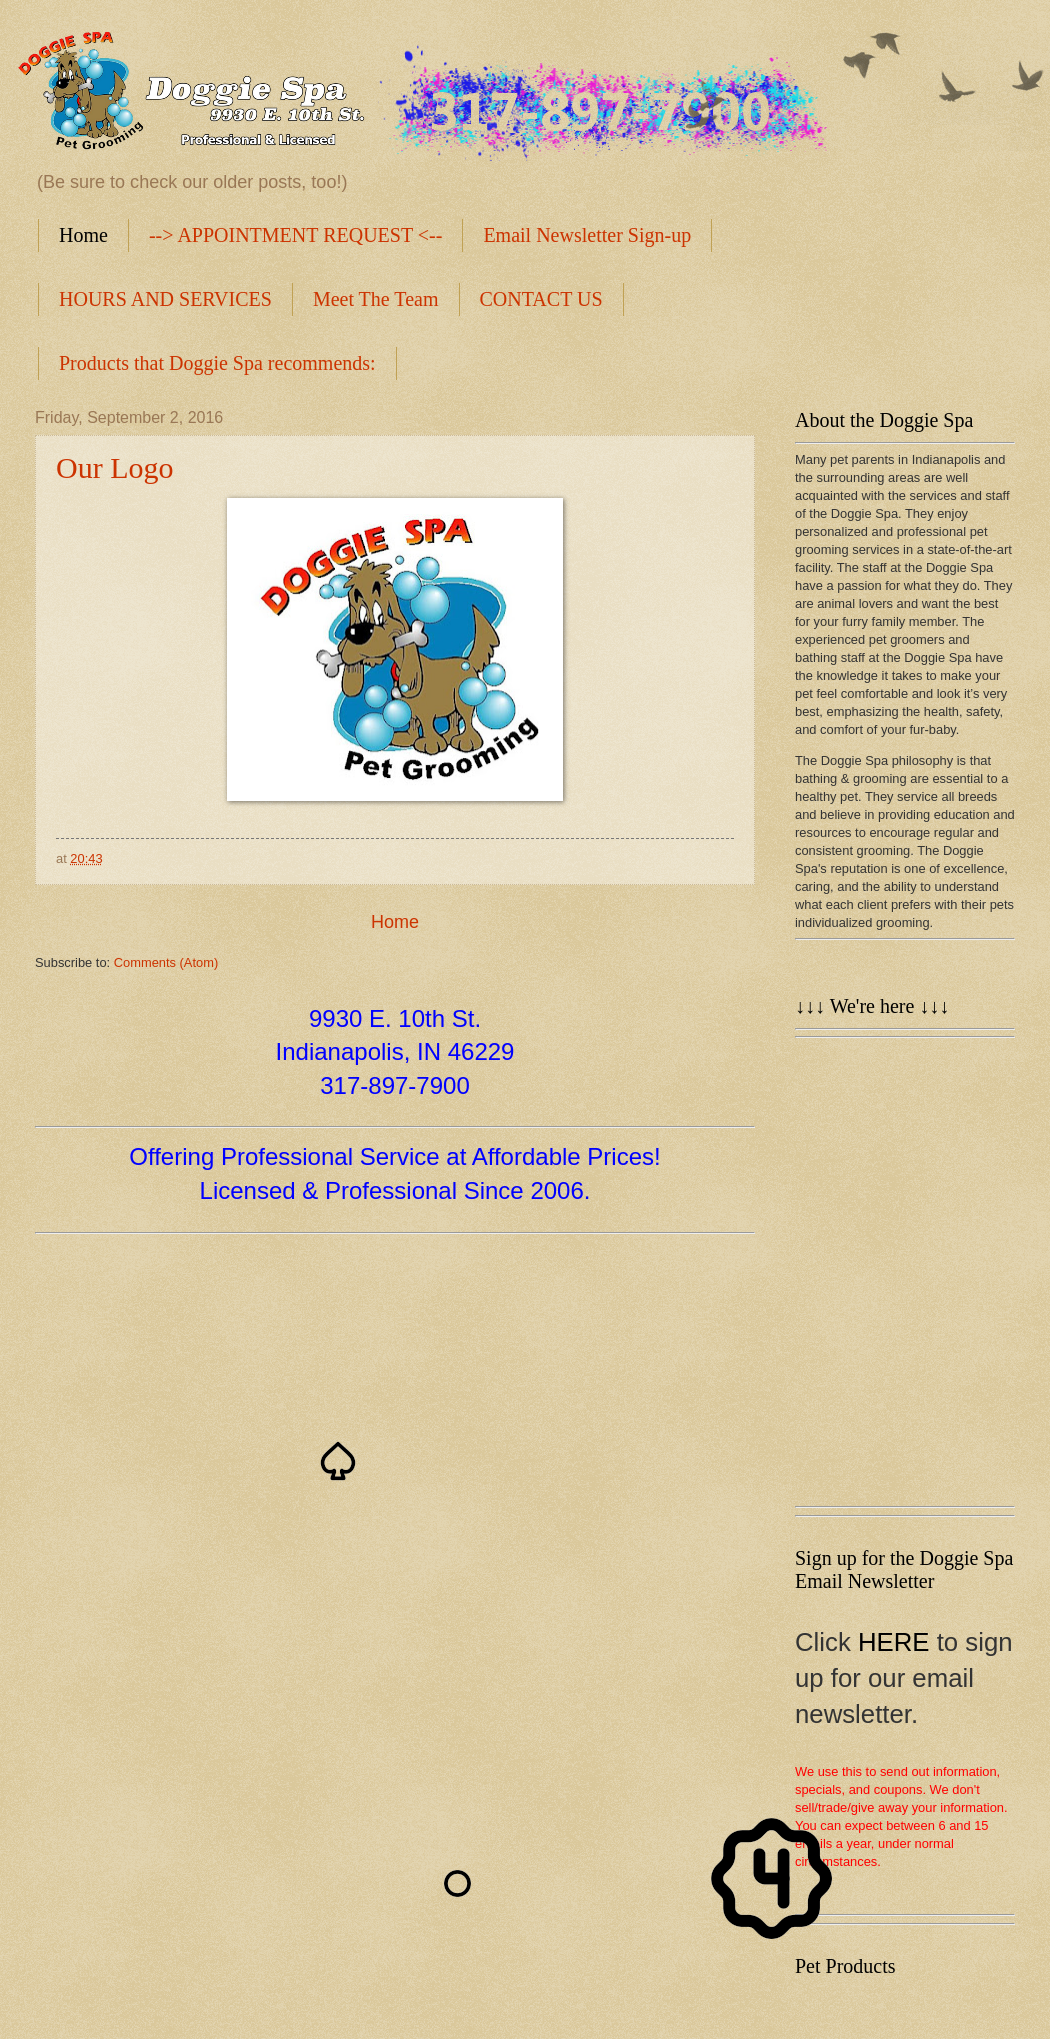  Describe the element at coordinates (338, 1461) in the screenshot. I see `spade suit symbol for card games` at that location.